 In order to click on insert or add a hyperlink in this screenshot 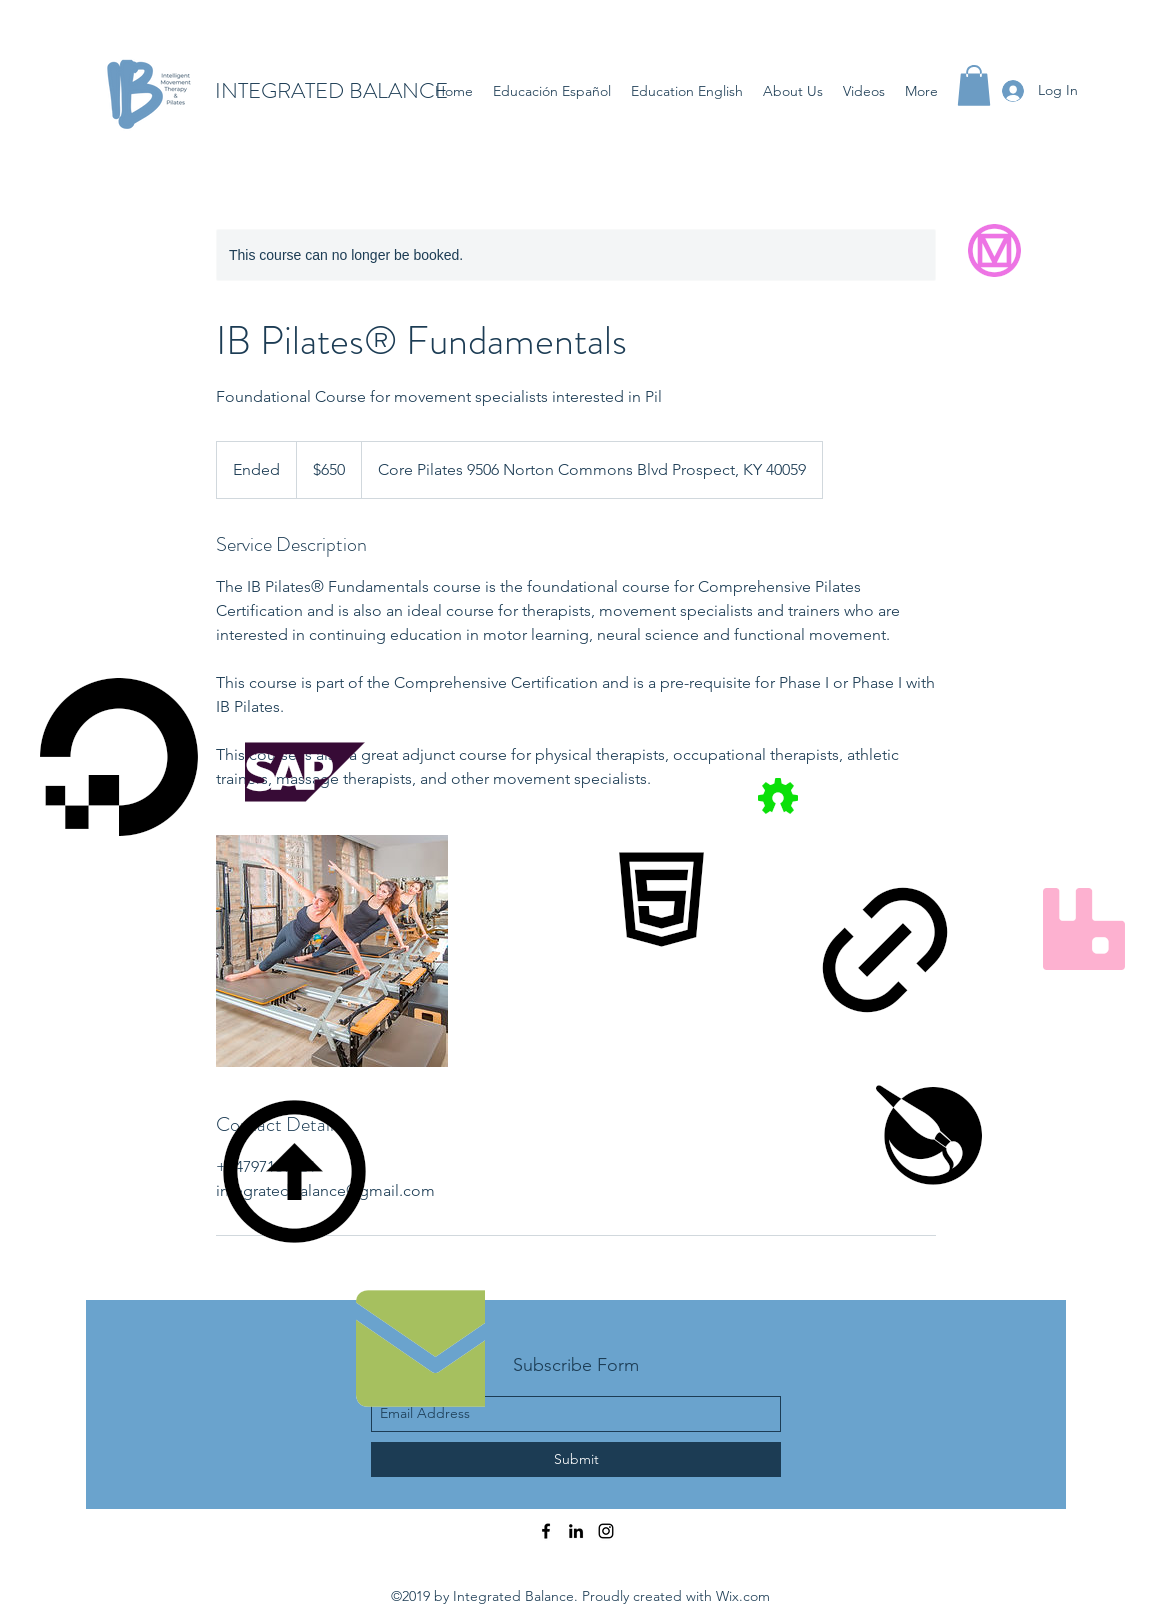, I will do `click(885, 950)`.